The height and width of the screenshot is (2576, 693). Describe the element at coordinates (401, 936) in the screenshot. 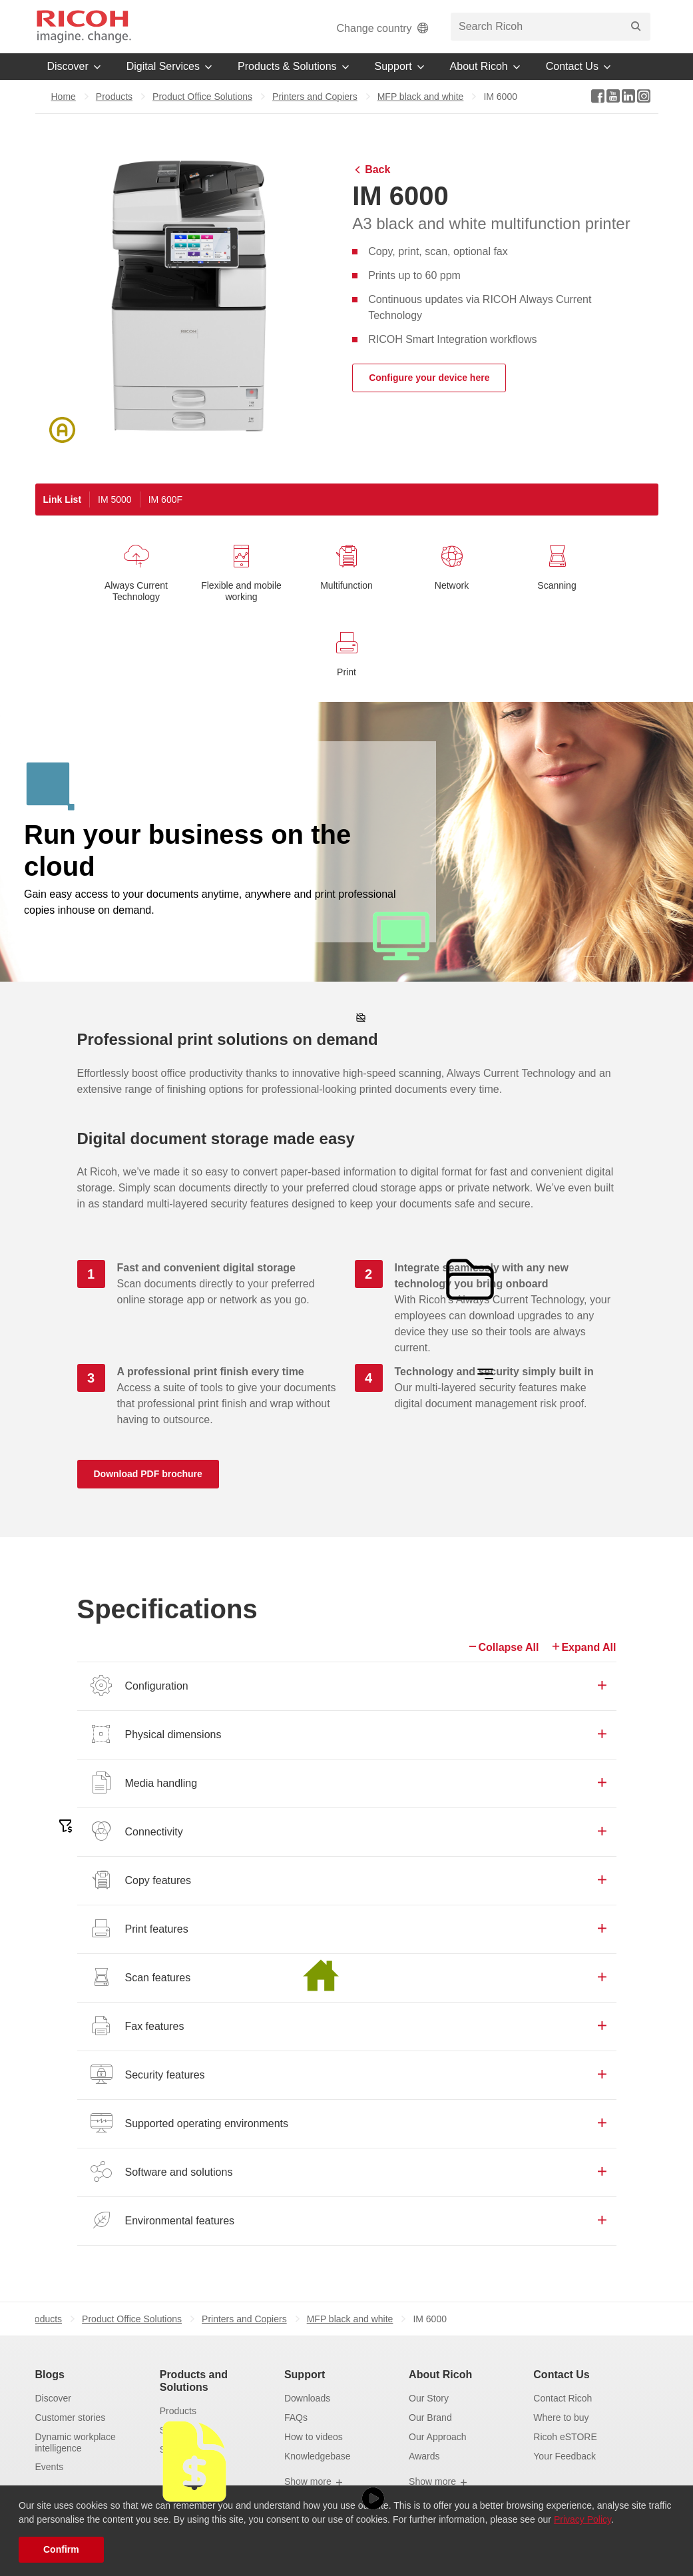

I see `access TV or video streaming options` at that location.